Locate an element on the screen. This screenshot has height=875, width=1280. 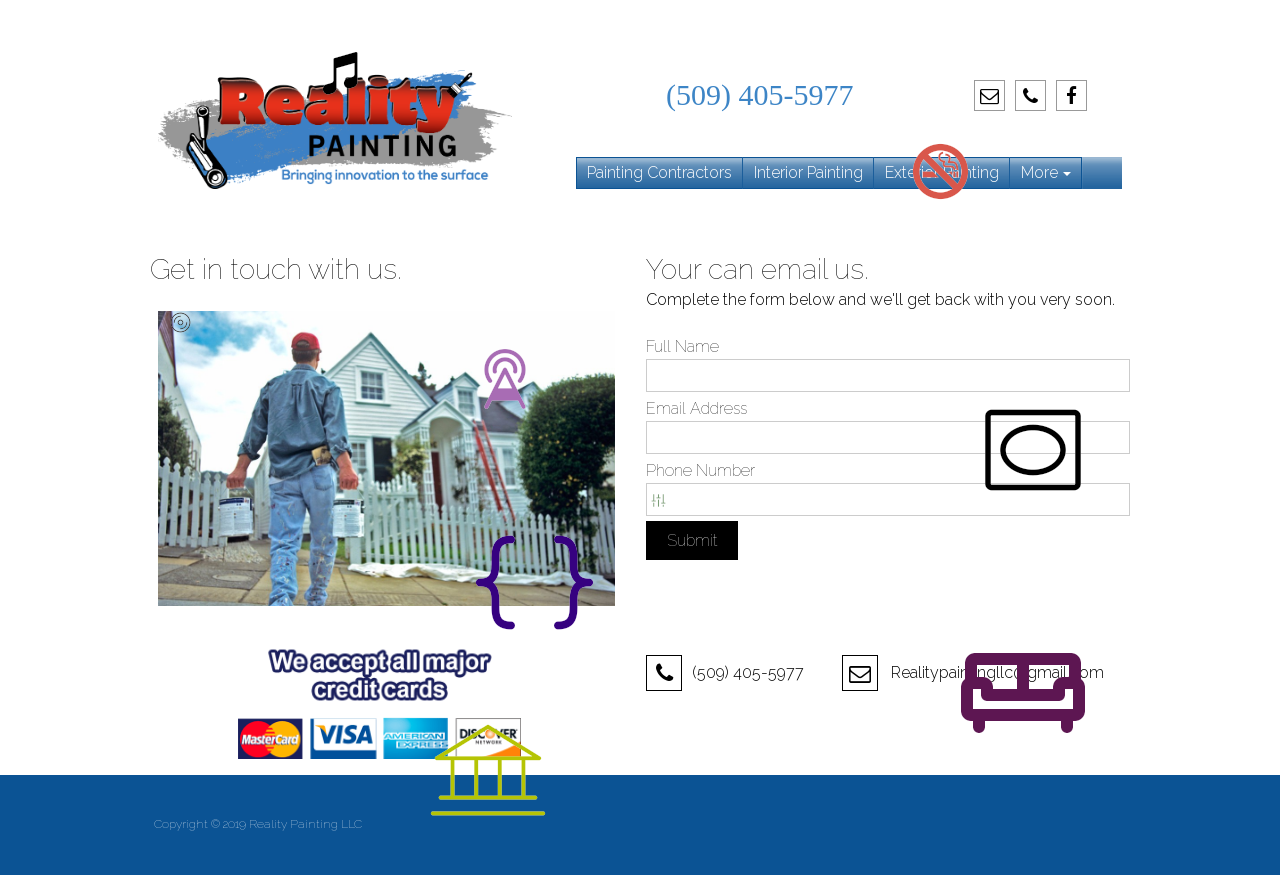
adjust settings or preferences is located at coordinates (658, 500).